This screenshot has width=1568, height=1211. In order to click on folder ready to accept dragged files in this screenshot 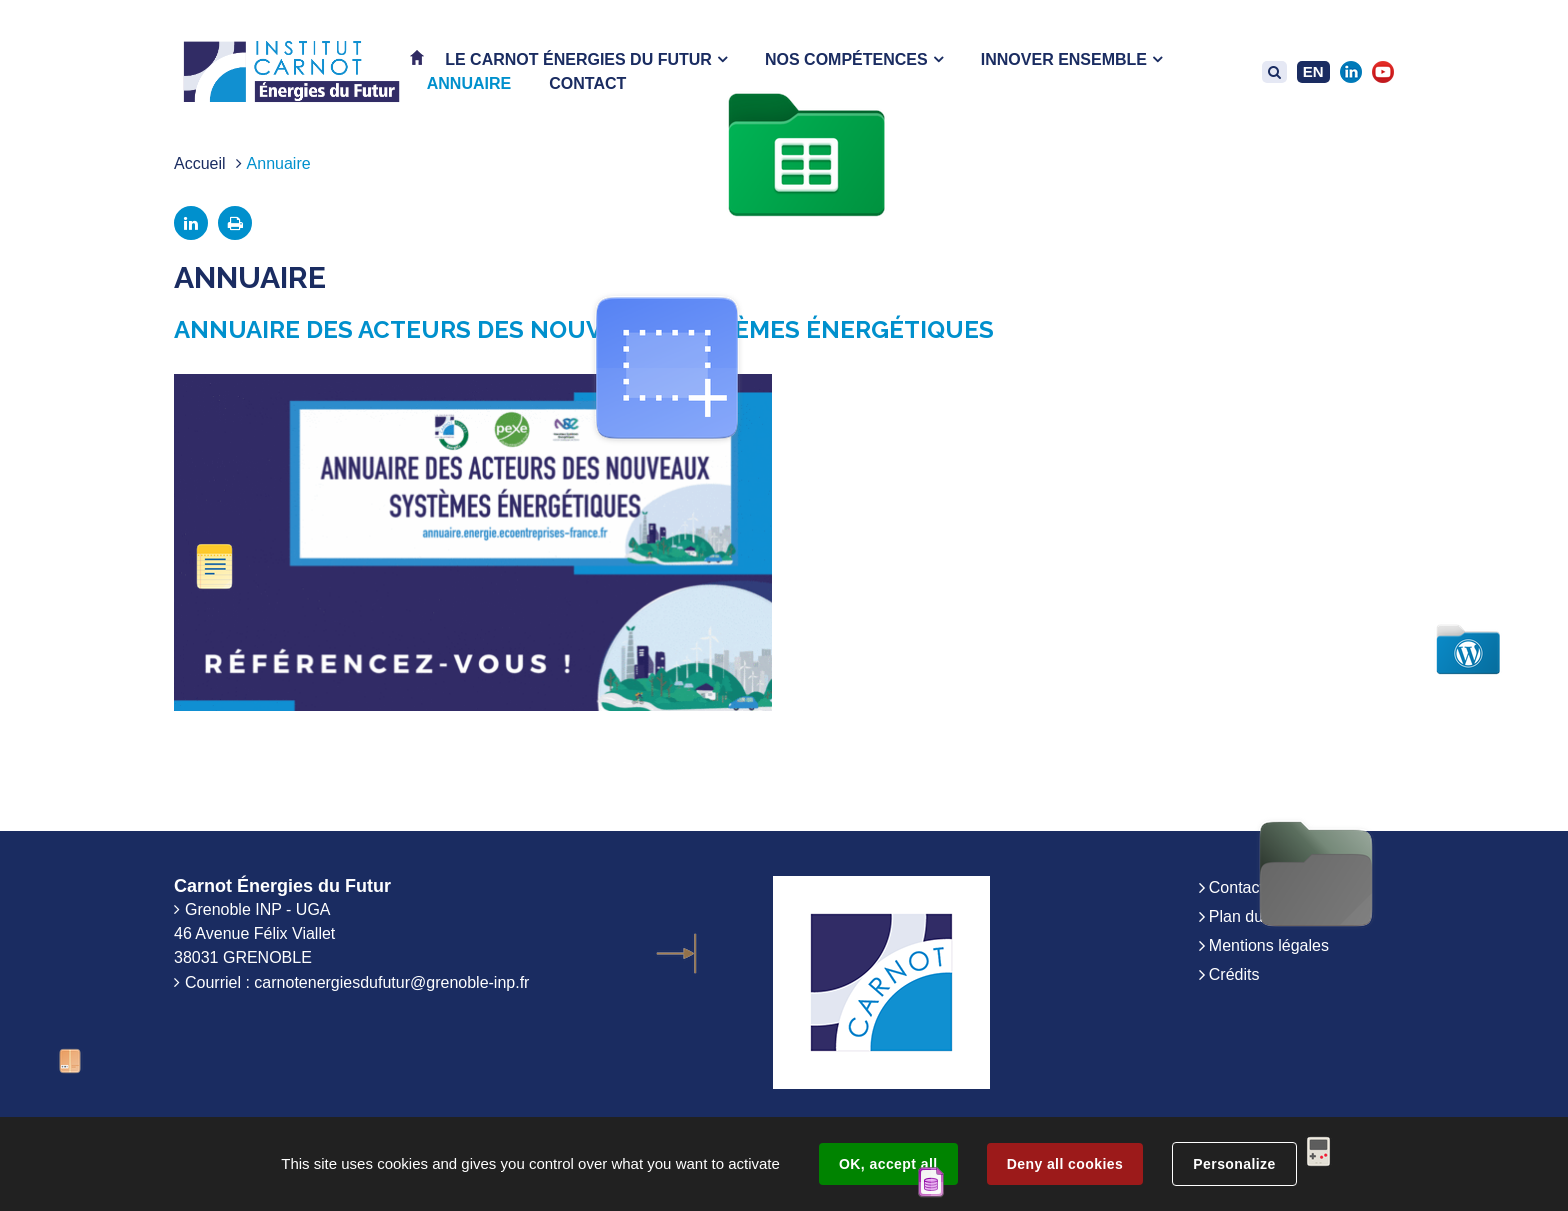, I will do `click(1316, 874)`.